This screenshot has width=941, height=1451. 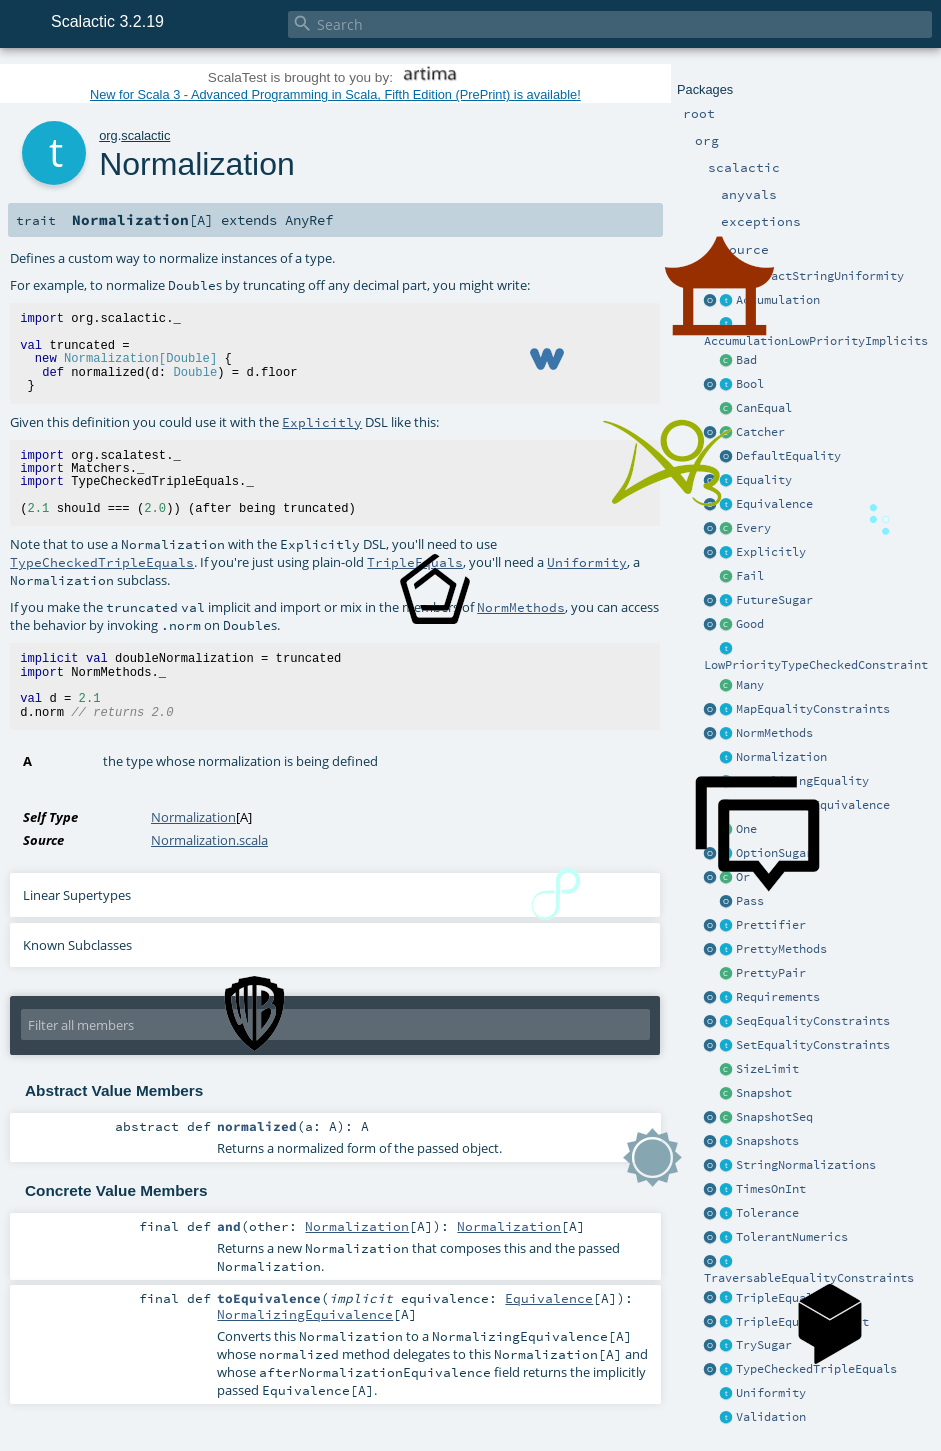 I want to click on access historical or cultural landmarks, so click(x=719, y=288).